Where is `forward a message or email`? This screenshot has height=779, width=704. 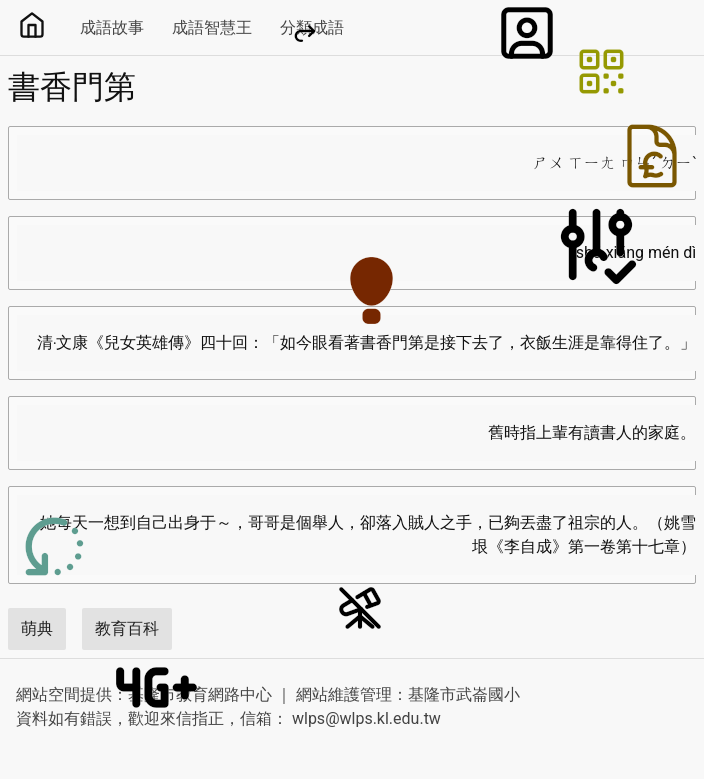
forward a message or email is located at coordinates (305, 33).